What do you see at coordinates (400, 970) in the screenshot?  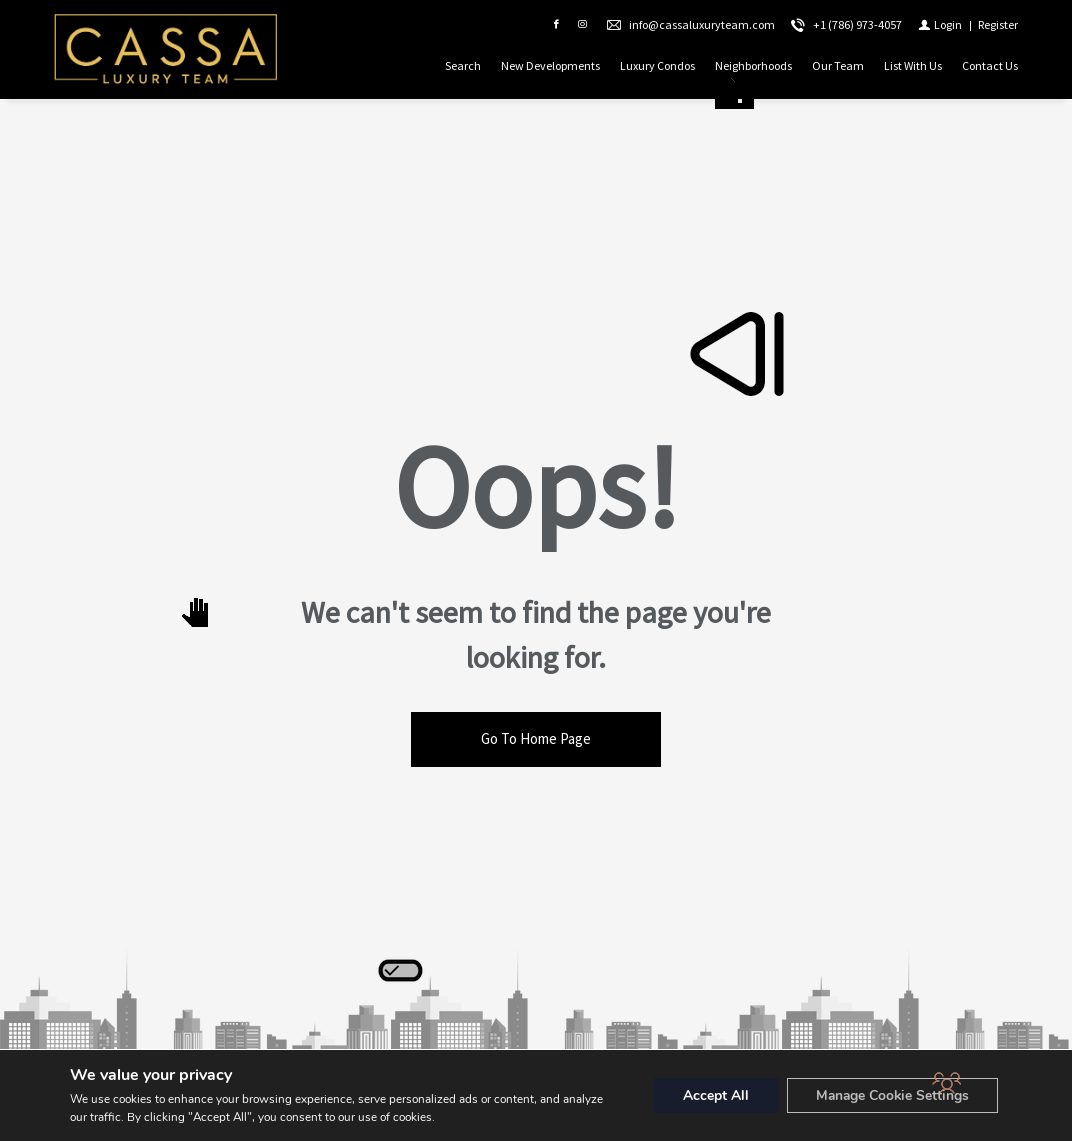 I see `edit or modify location attributes` at bounding box center [400, 970].